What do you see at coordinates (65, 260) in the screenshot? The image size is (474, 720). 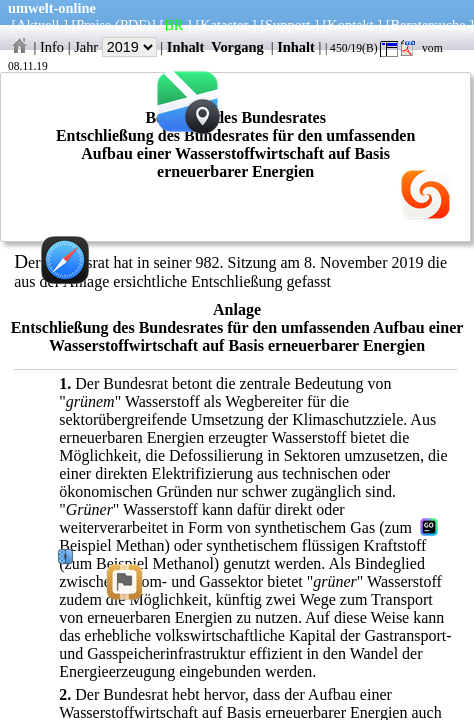 I see `open Safari web browser` at bounding box center [65, 260].